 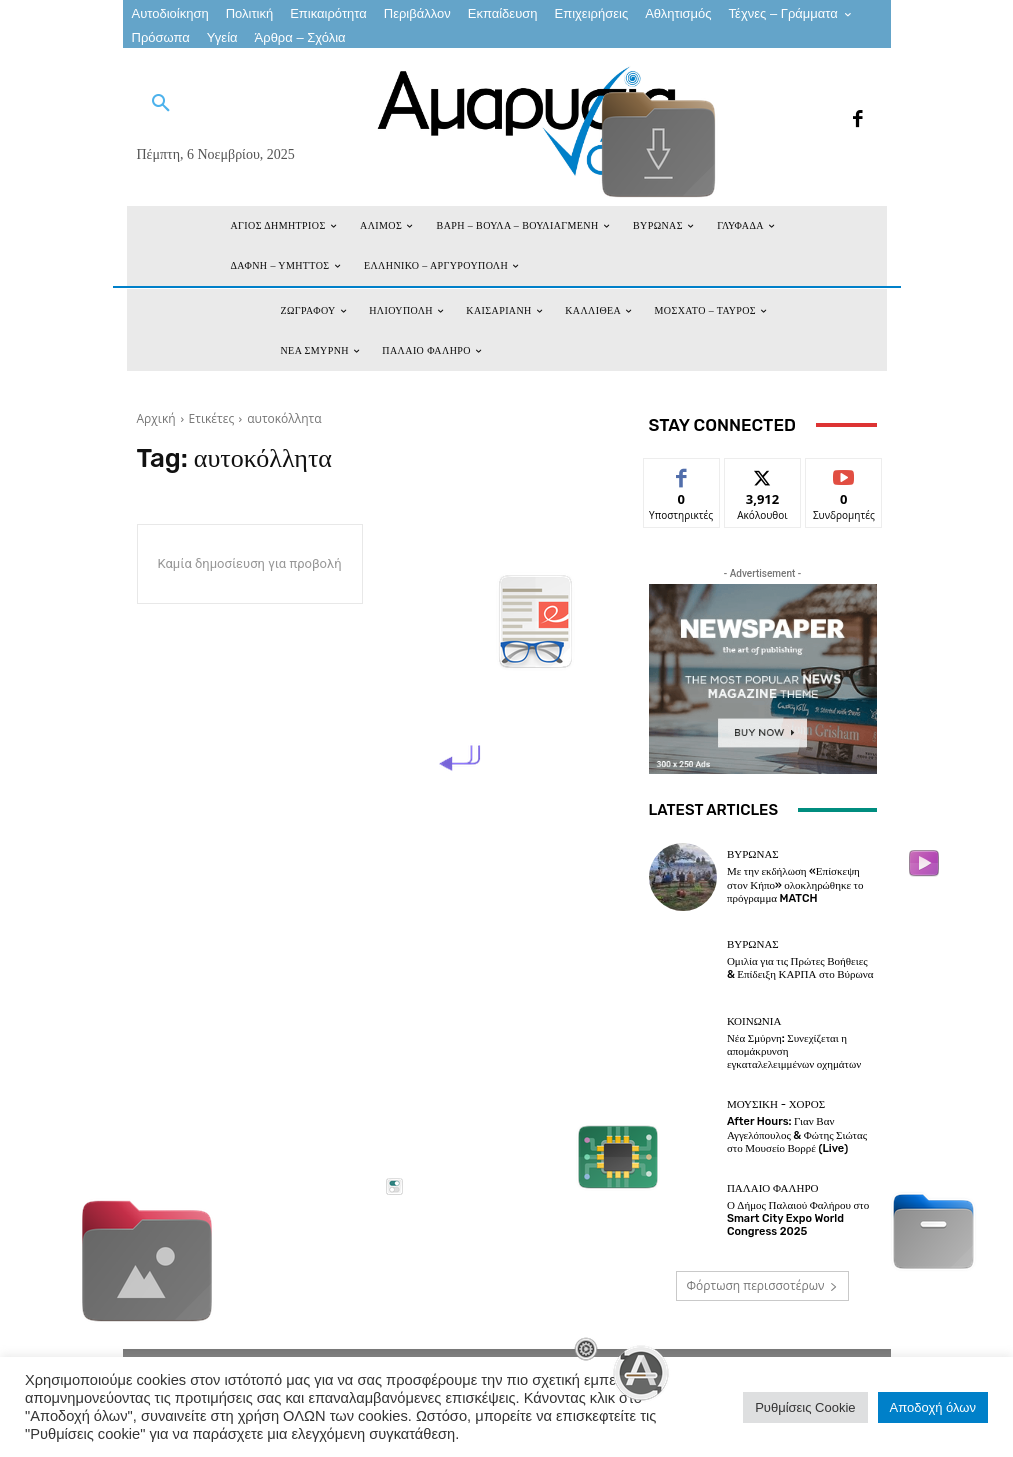 I want to click on open unity tweak tool settings, so click(x=394, y=1186).